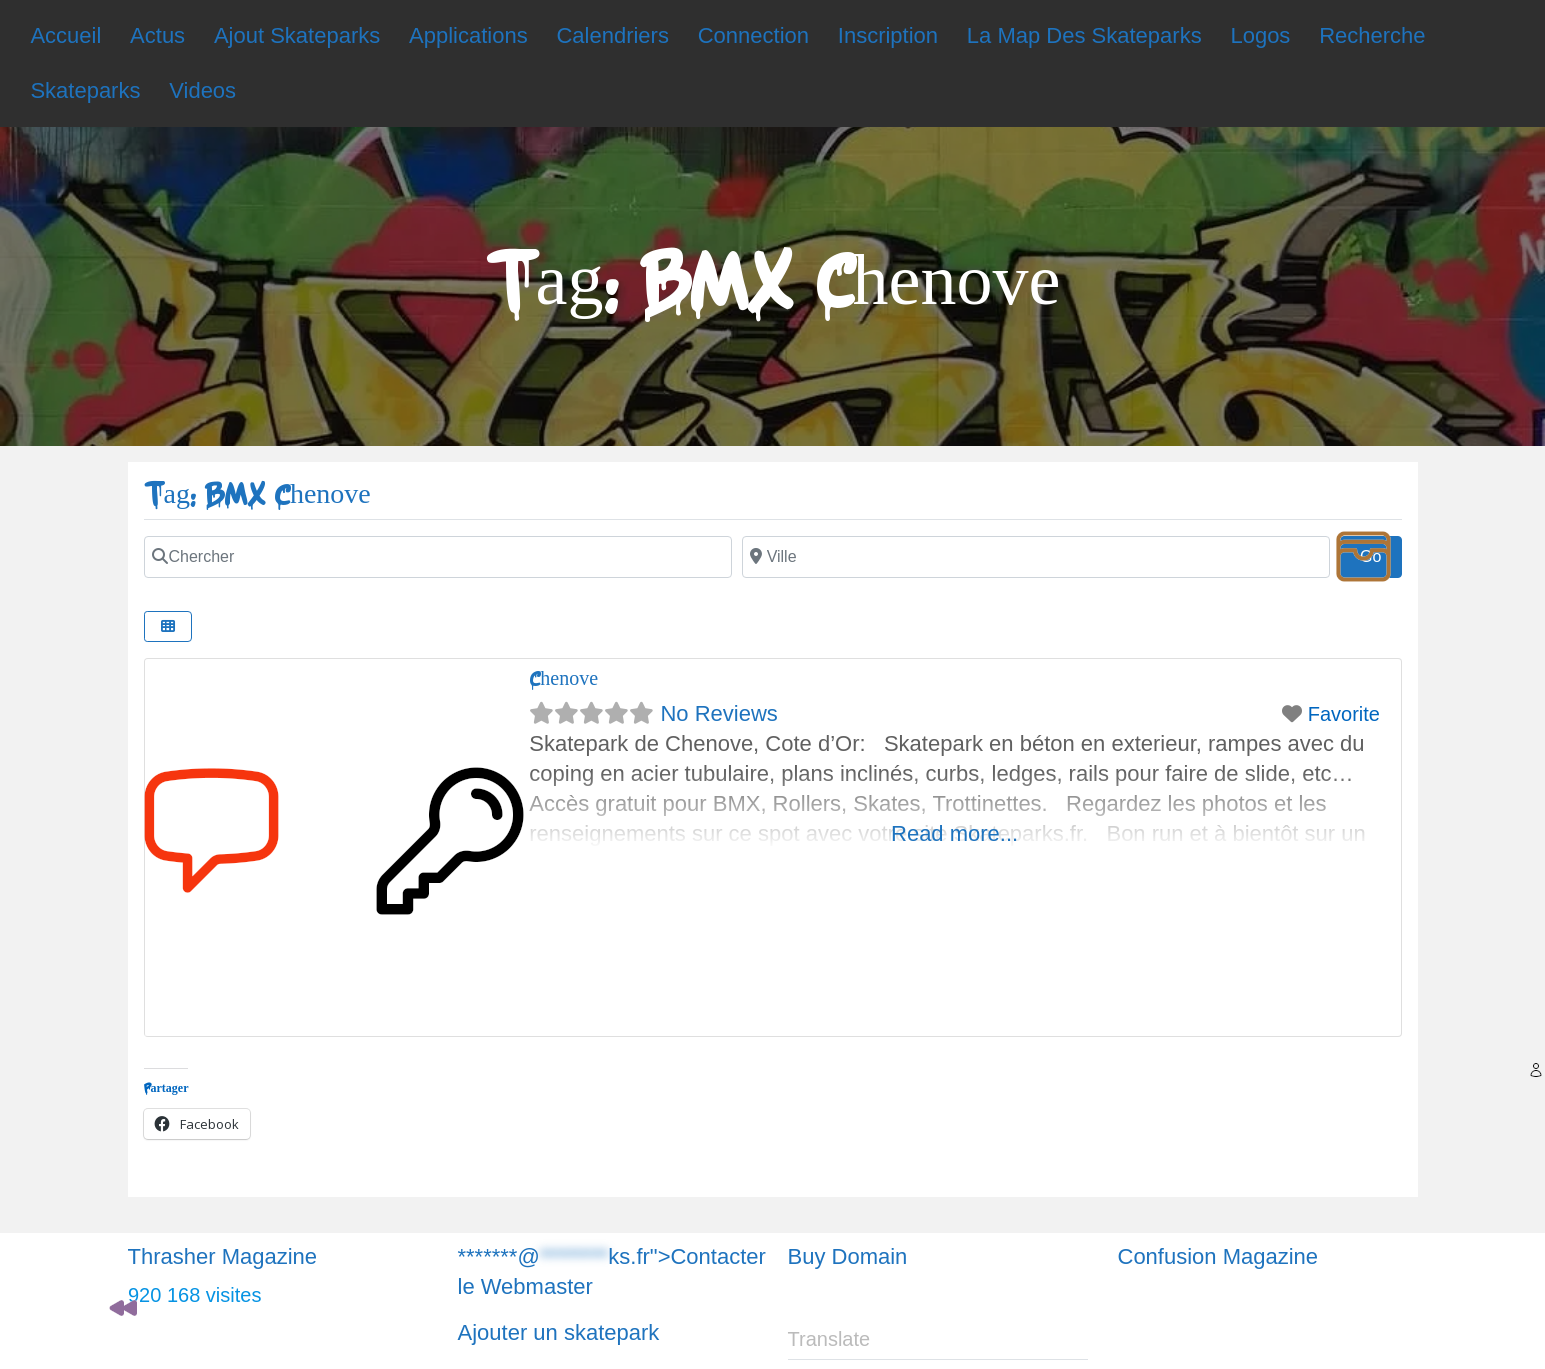  What do you see at coordinates (124, 1307) in the screenshot?
I see `rewind or skip to previous track` at bounding box center [124, 1307].